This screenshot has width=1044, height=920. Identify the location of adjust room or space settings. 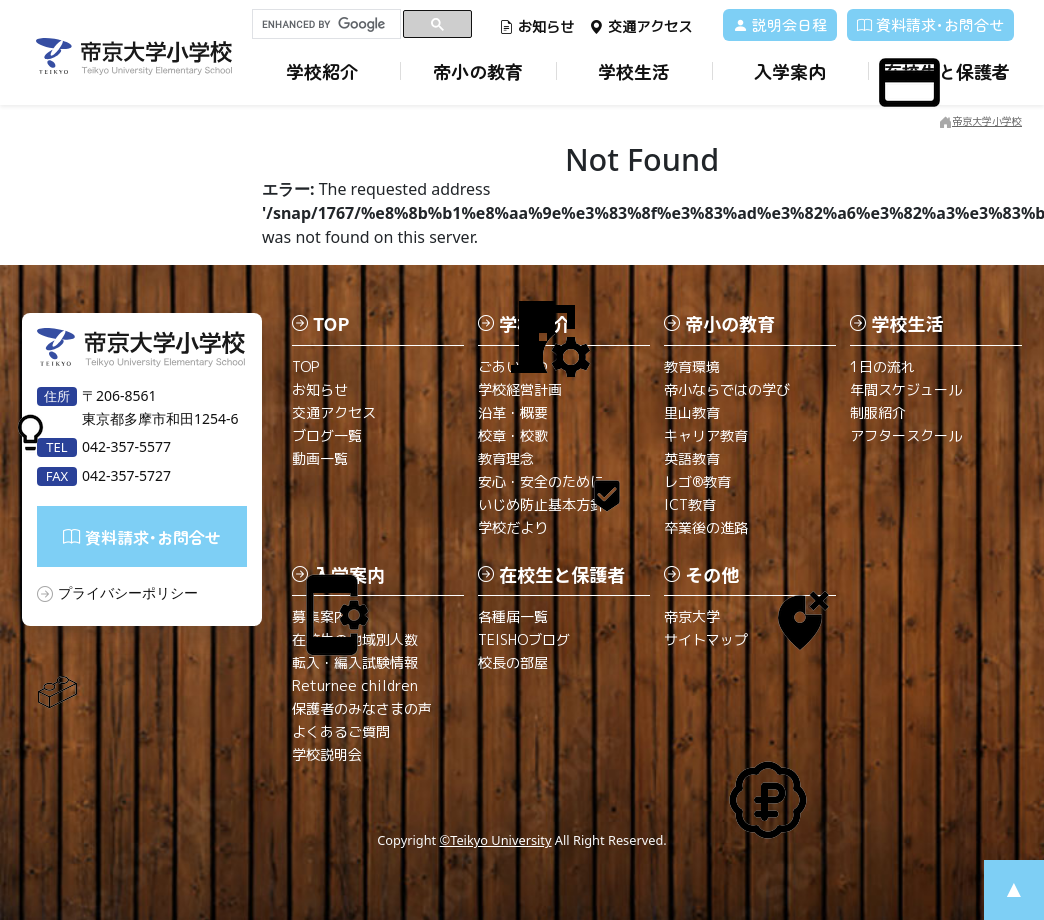
(547, 337).